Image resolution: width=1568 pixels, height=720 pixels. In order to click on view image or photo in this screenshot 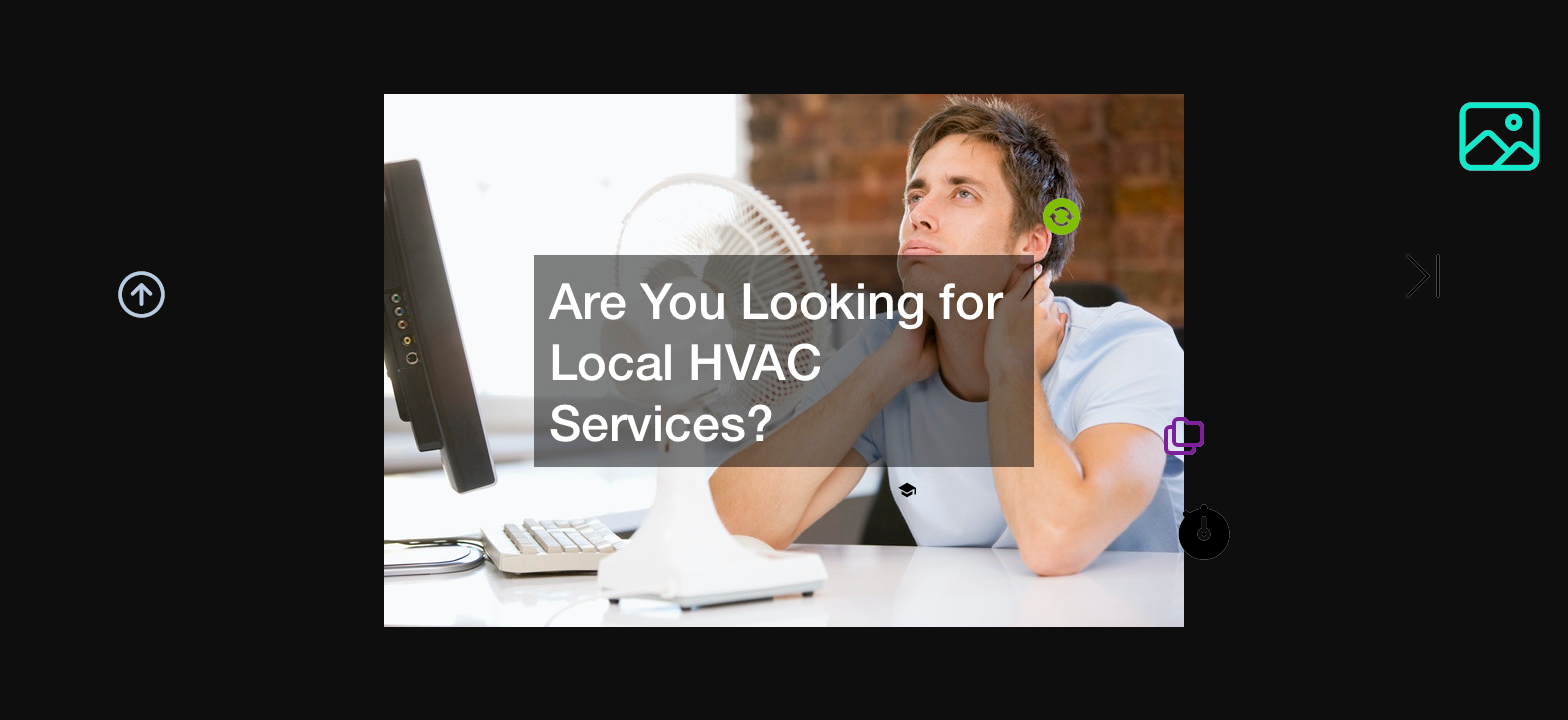, I will do `click(1499, 136)`.